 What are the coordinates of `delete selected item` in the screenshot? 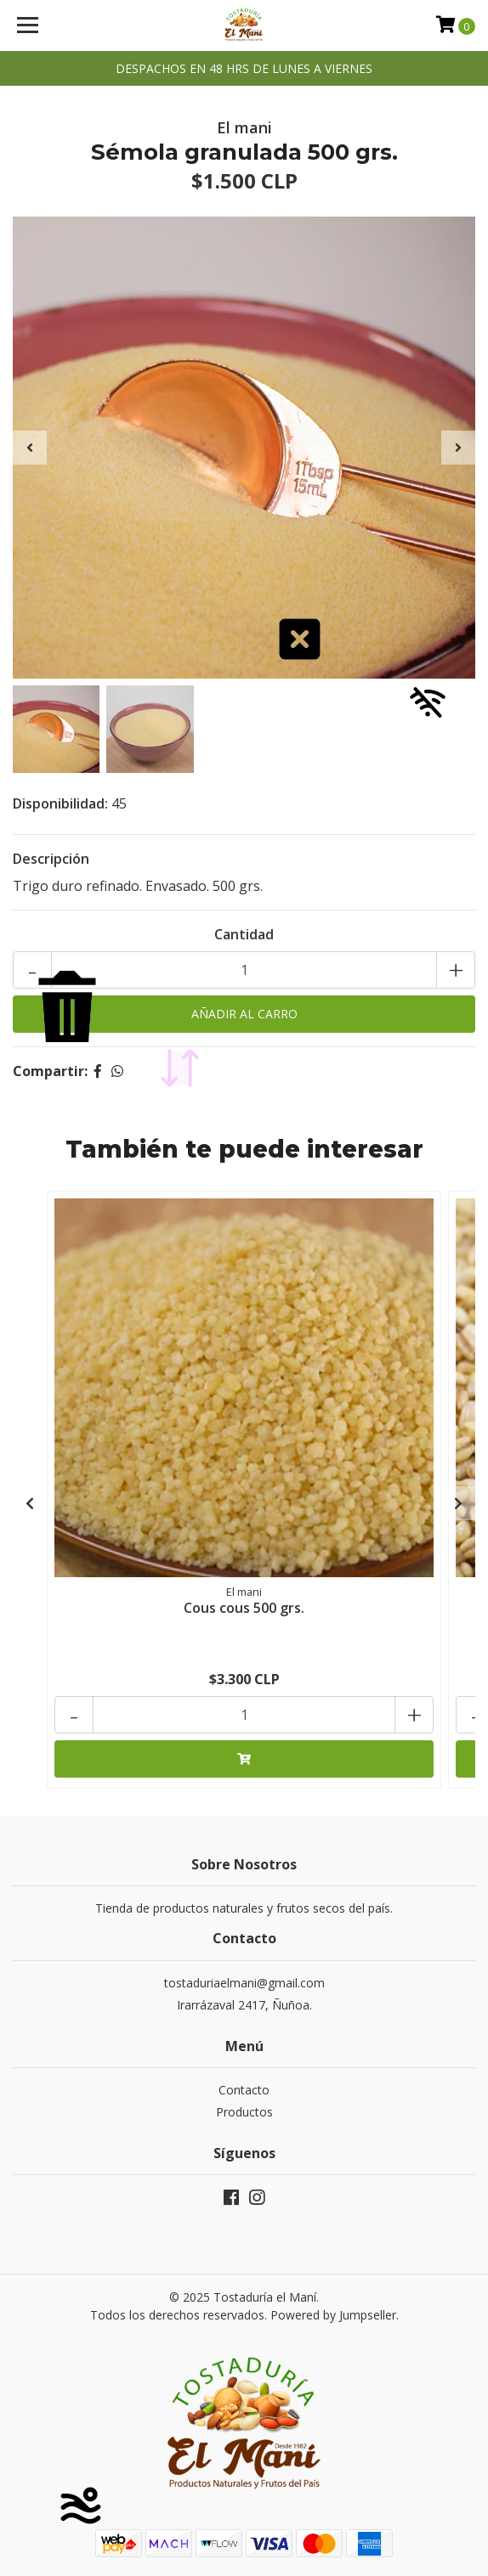 It's located at (67, 1006).